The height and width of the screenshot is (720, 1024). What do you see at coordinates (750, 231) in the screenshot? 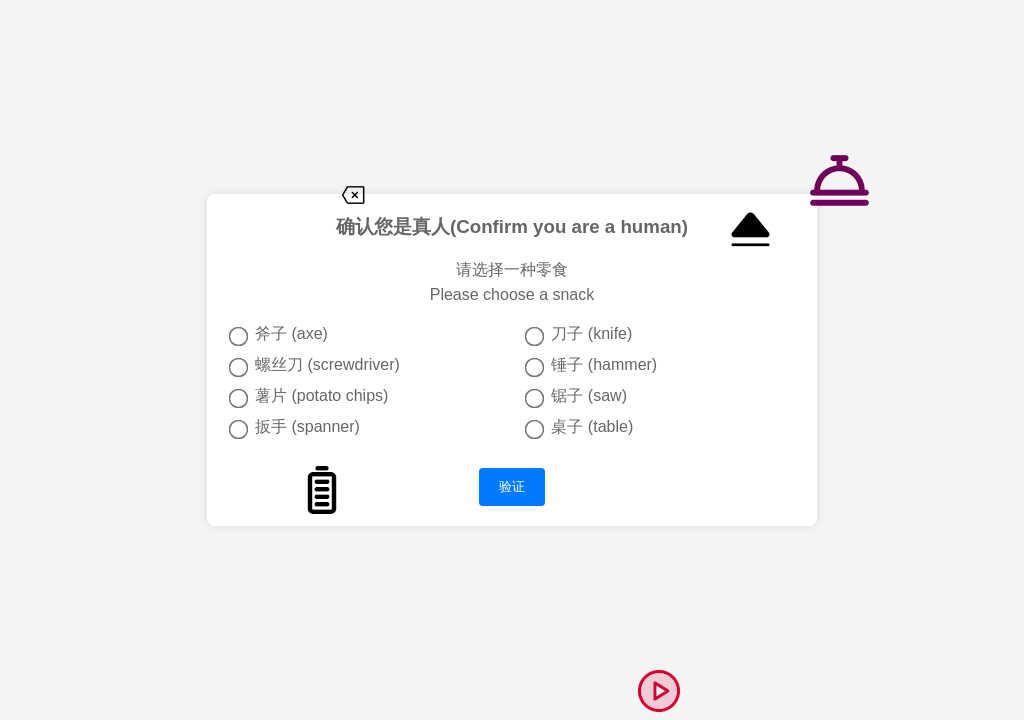
I see `eject media or removable disk` at bounding box center [750, 231].